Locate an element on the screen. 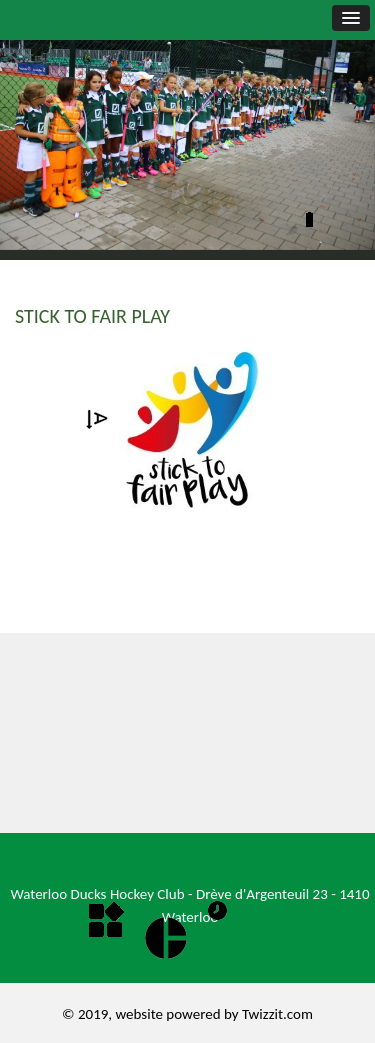 The width and height of the screenshot is (375, 1043). view data breakdown or statistics is located at coordinates (166, 938).